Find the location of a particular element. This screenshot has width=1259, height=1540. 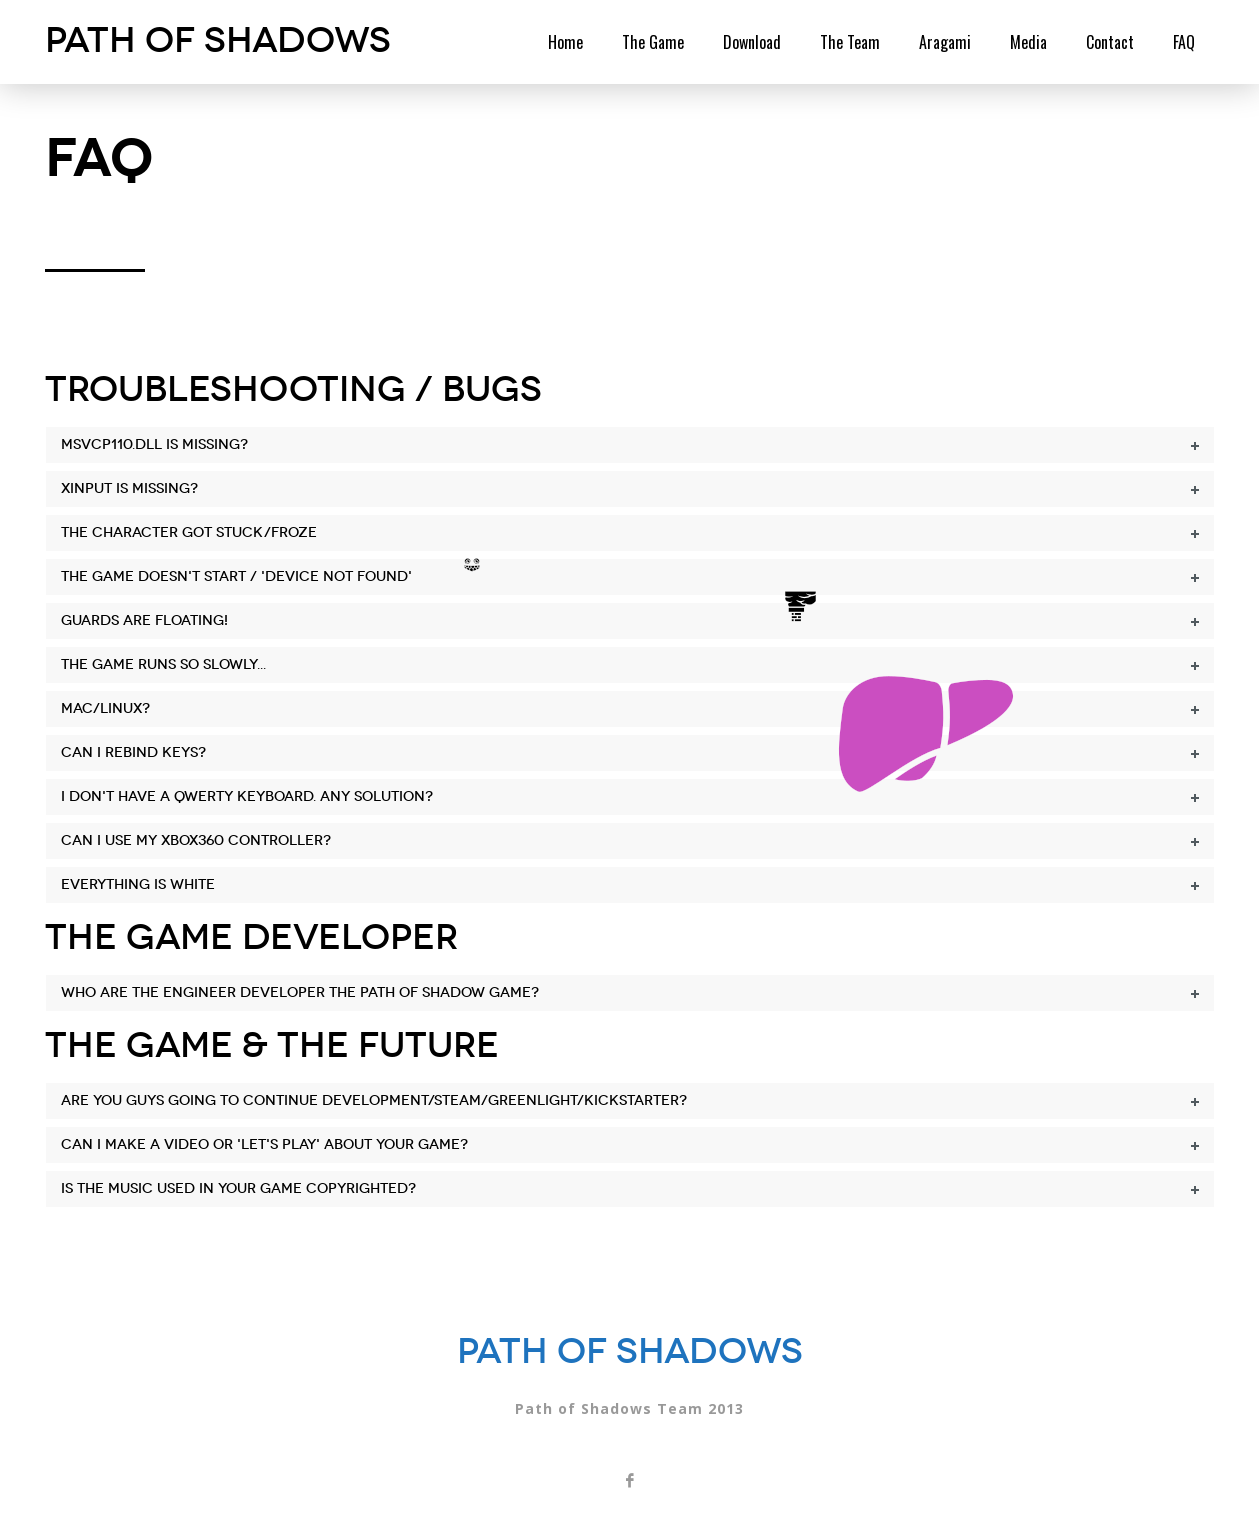

view liver health information is located at coordinates (926, 734).